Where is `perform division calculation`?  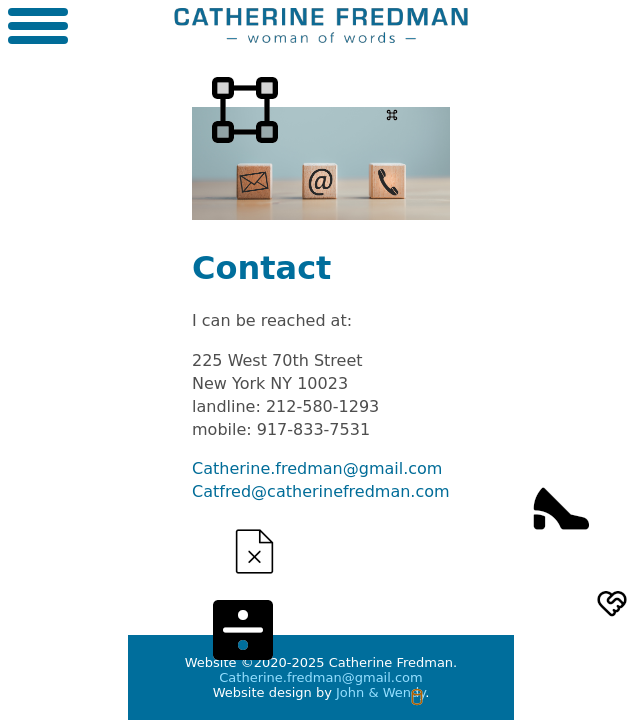
perform division calculation is located at coordinates (243, 630).